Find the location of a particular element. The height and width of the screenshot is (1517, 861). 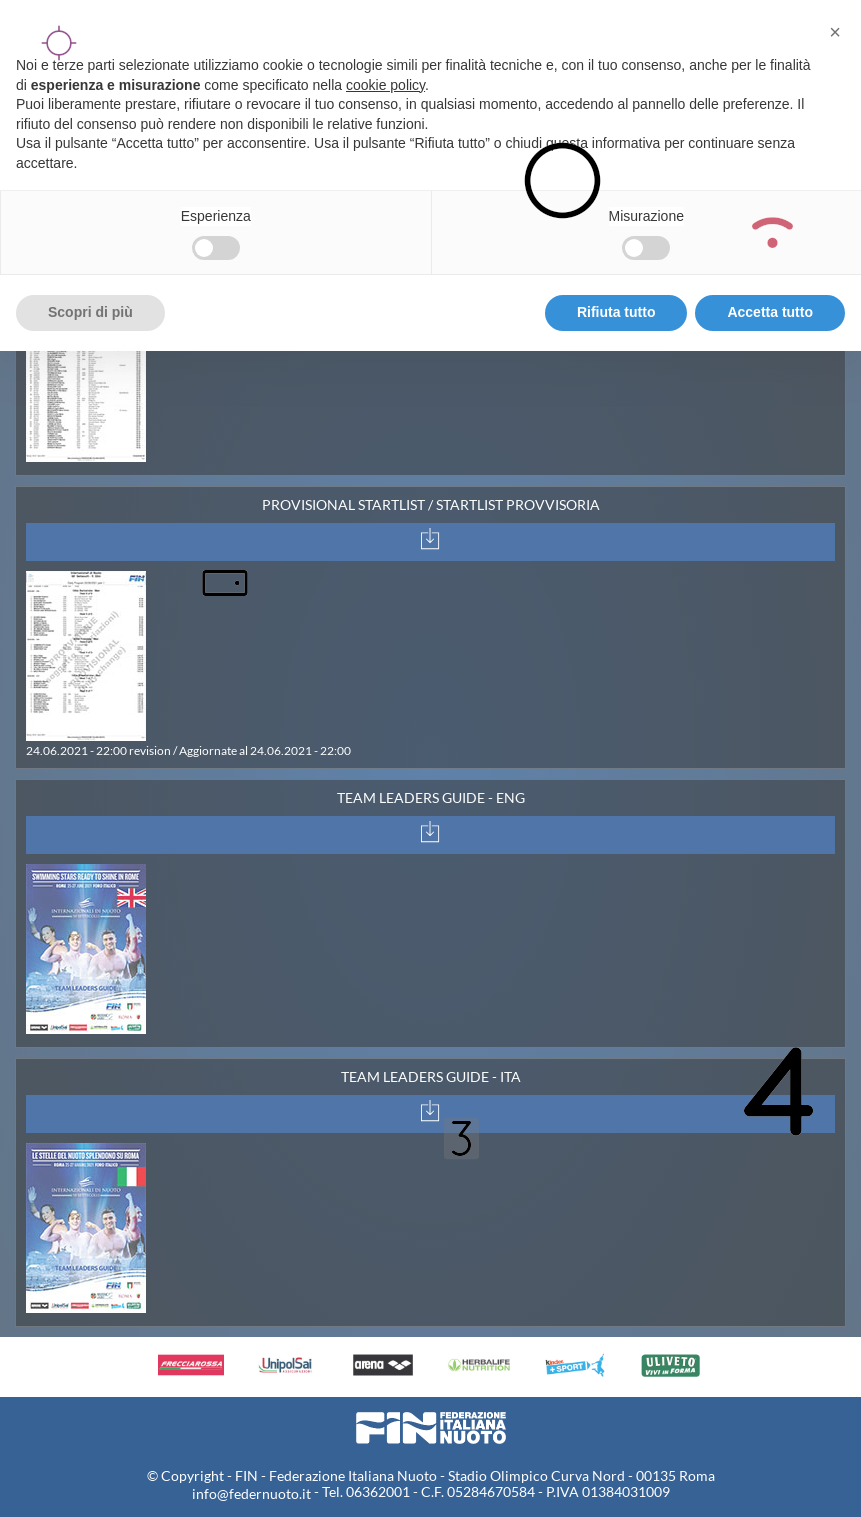

indicates step four in a multi-step process is located at coordinates (780, 1091).